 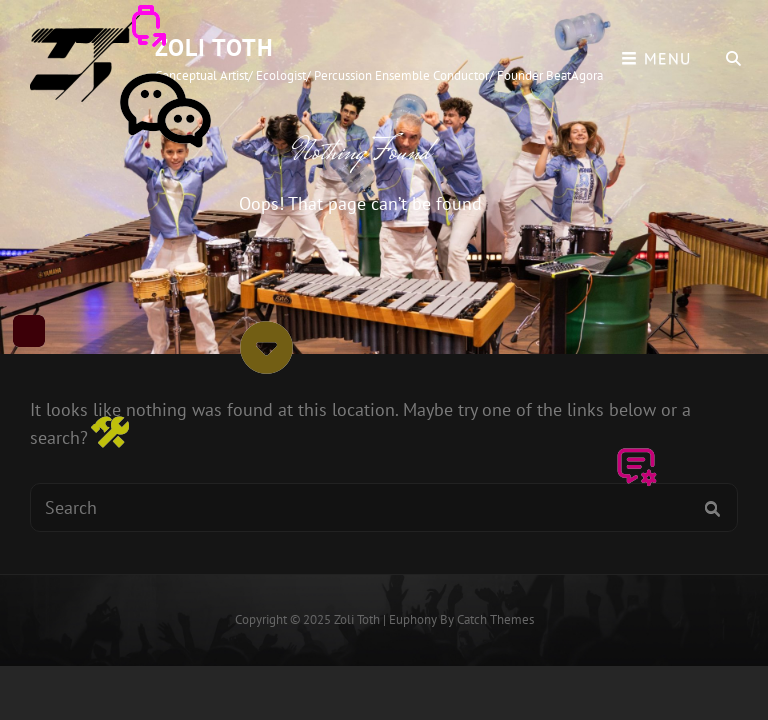 What do you see at coordinates (266, 347) in the screenshot?
I see `expand dropdown menu` at bounding box center [266, 347].